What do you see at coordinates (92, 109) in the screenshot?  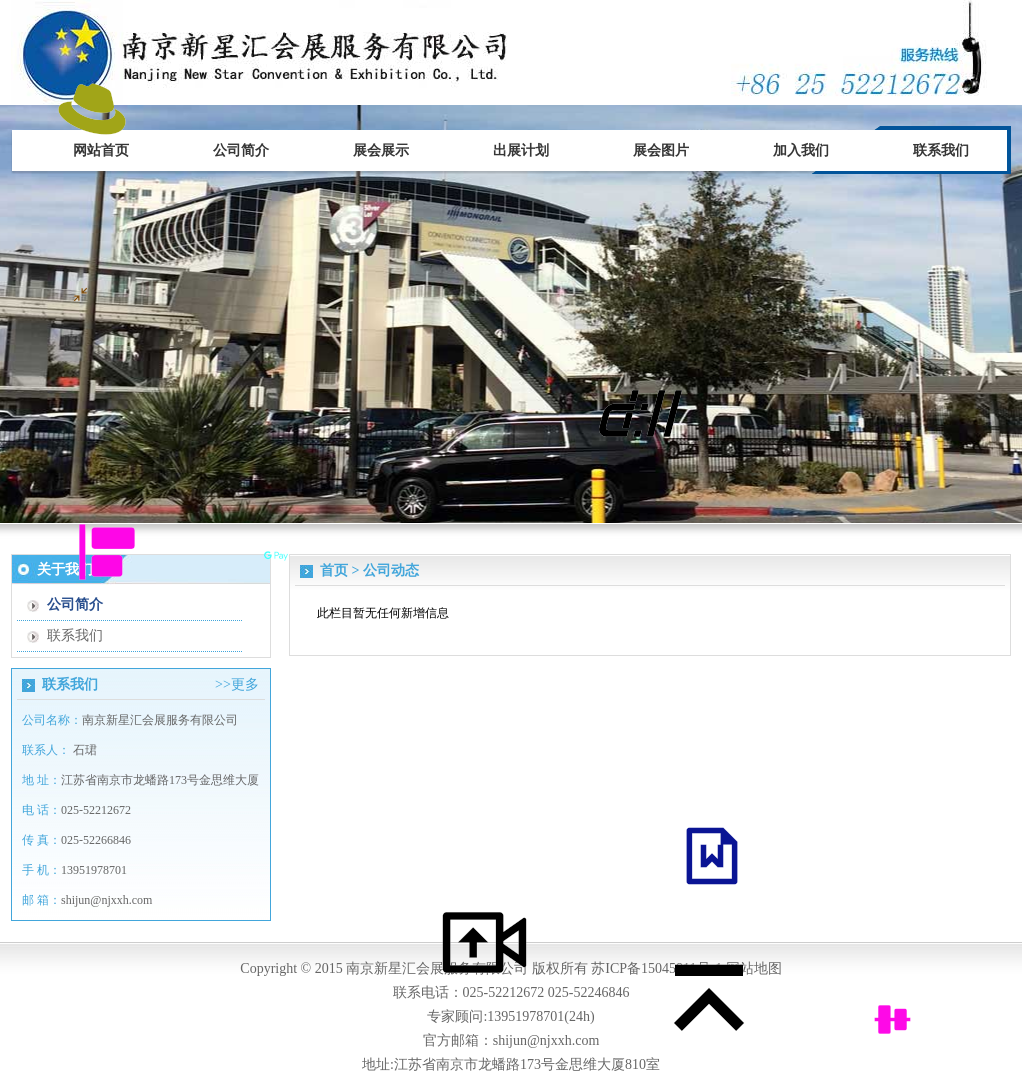 I see `Red Hat logo` at bounding box center [92, 109].